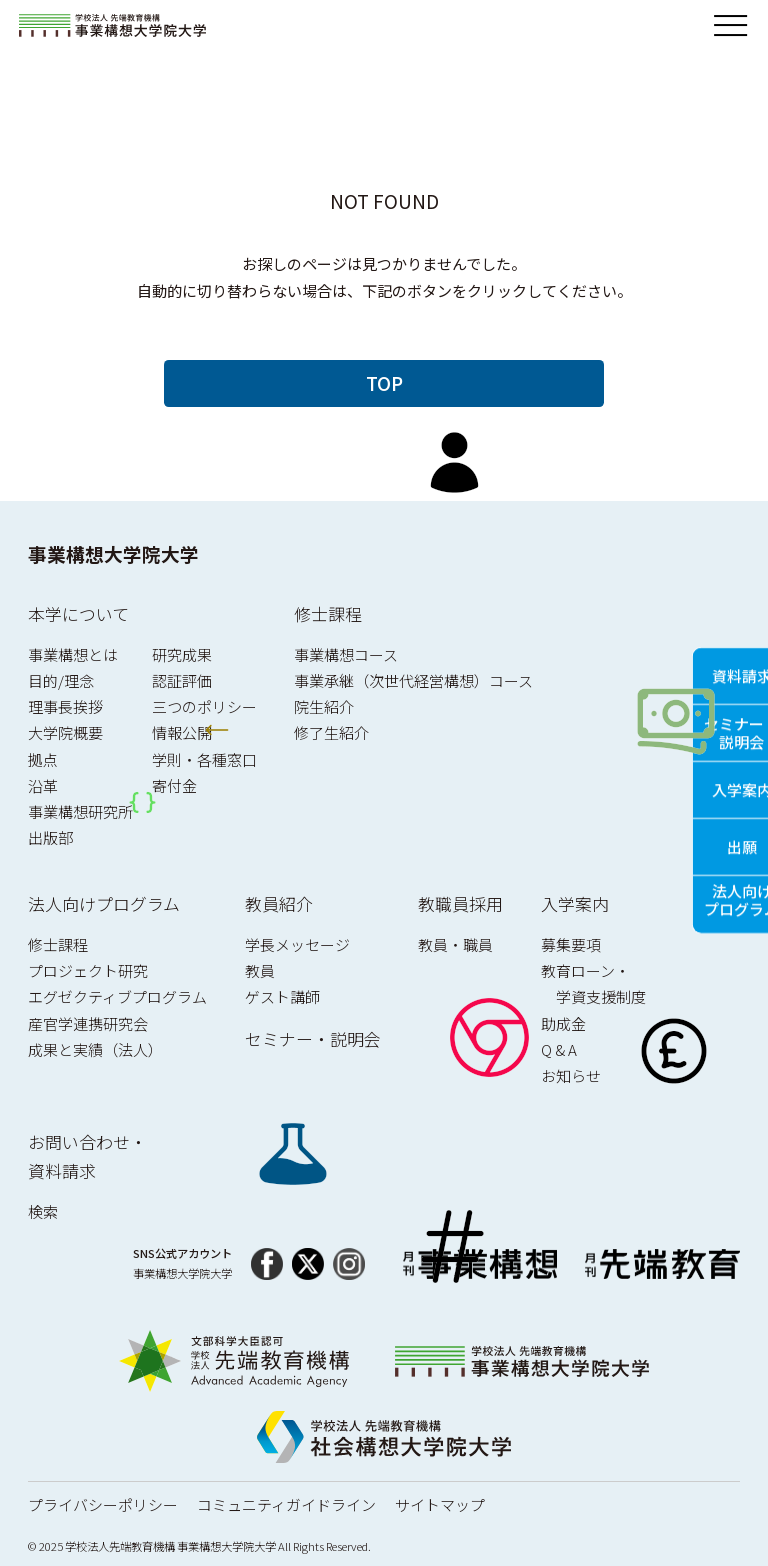  Describe the element at coordinates (454, 462) in the screenshot. I see `view your profile` at that location.